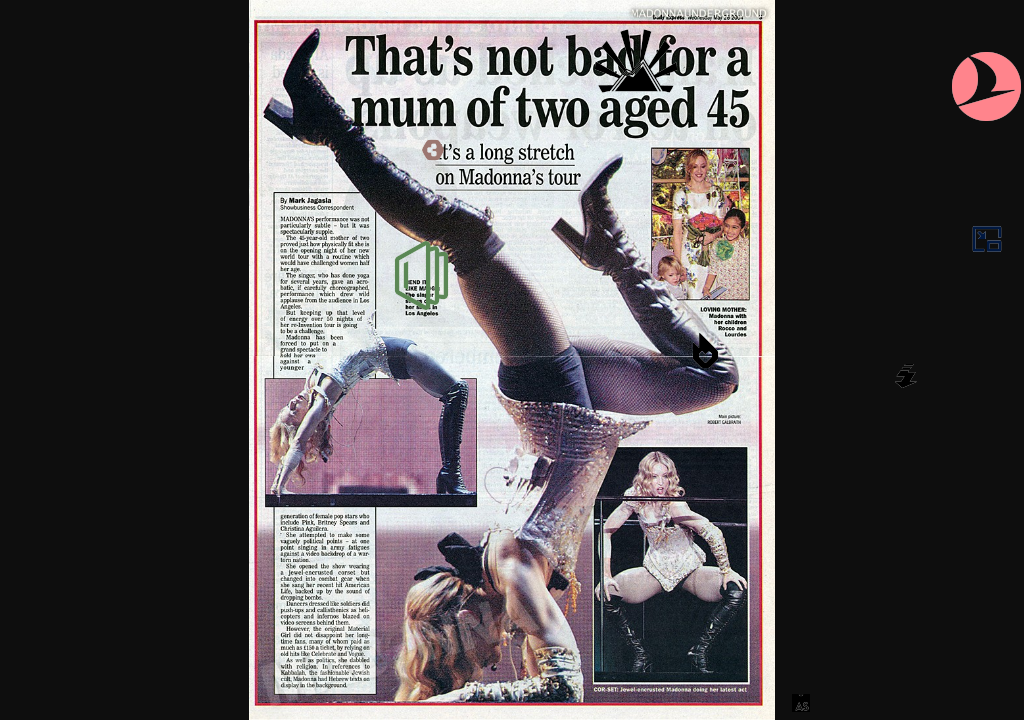  What do you see at coordinates (433, 150) in the screenshot?
I see `cloudron platform logo` at bounding box center [433, 150].